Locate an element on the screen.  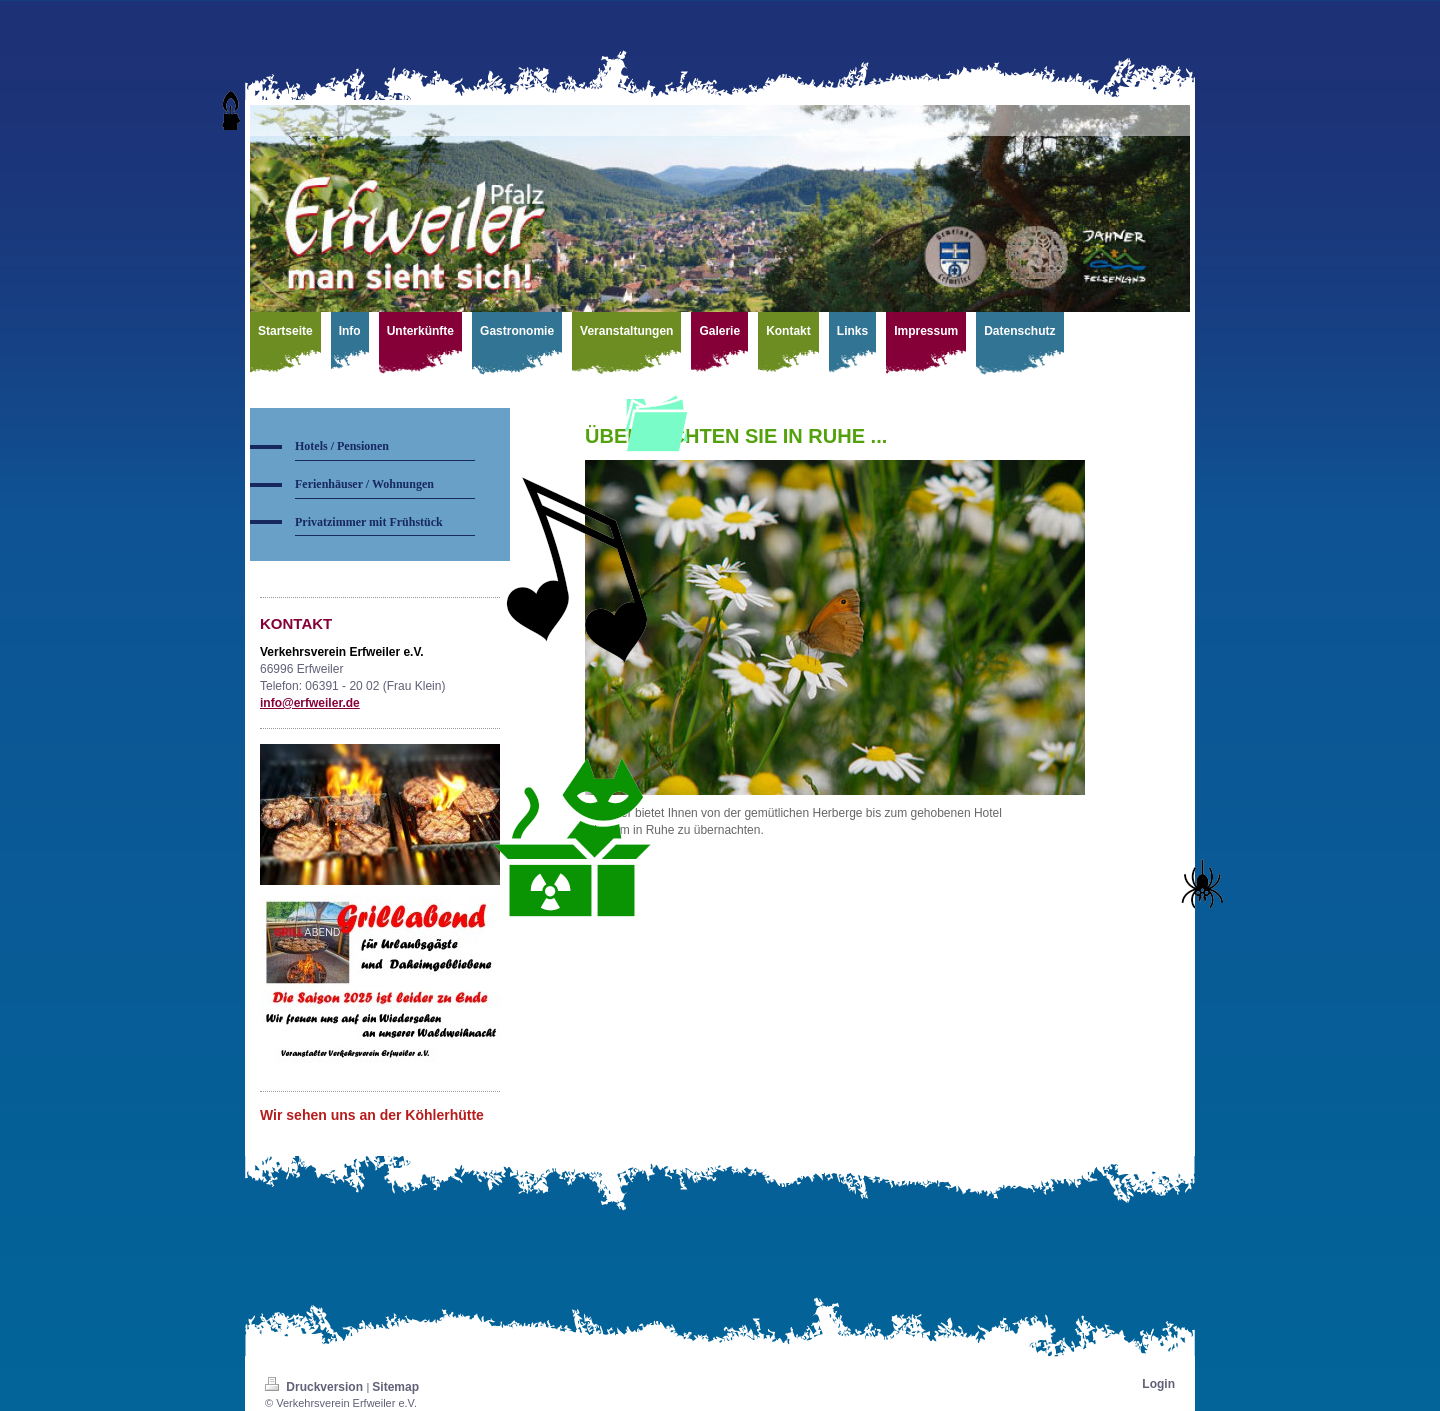
indicates a quantum state where the outcome is alive/positive is located at coordinates (572, 838).